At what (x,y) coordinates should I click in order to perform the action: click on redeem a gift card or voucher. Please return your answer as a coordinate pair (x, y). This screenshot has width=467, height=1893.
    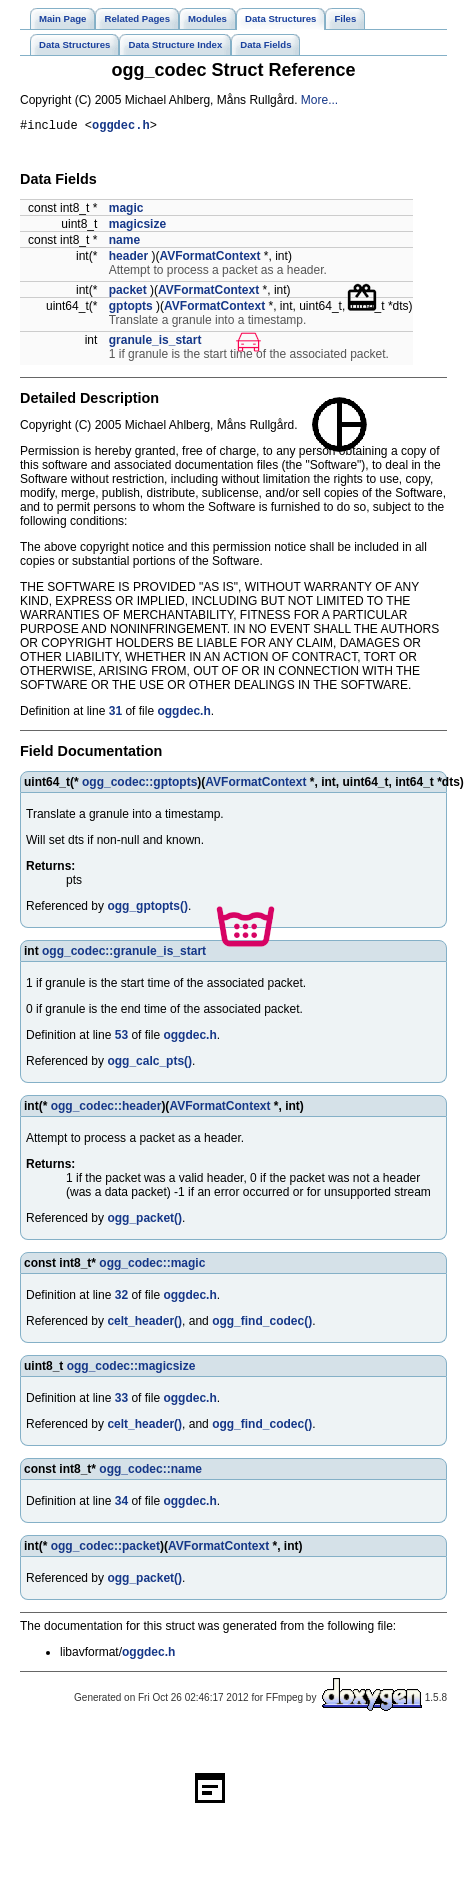
    Looking at the image, I should click on (362, 298).